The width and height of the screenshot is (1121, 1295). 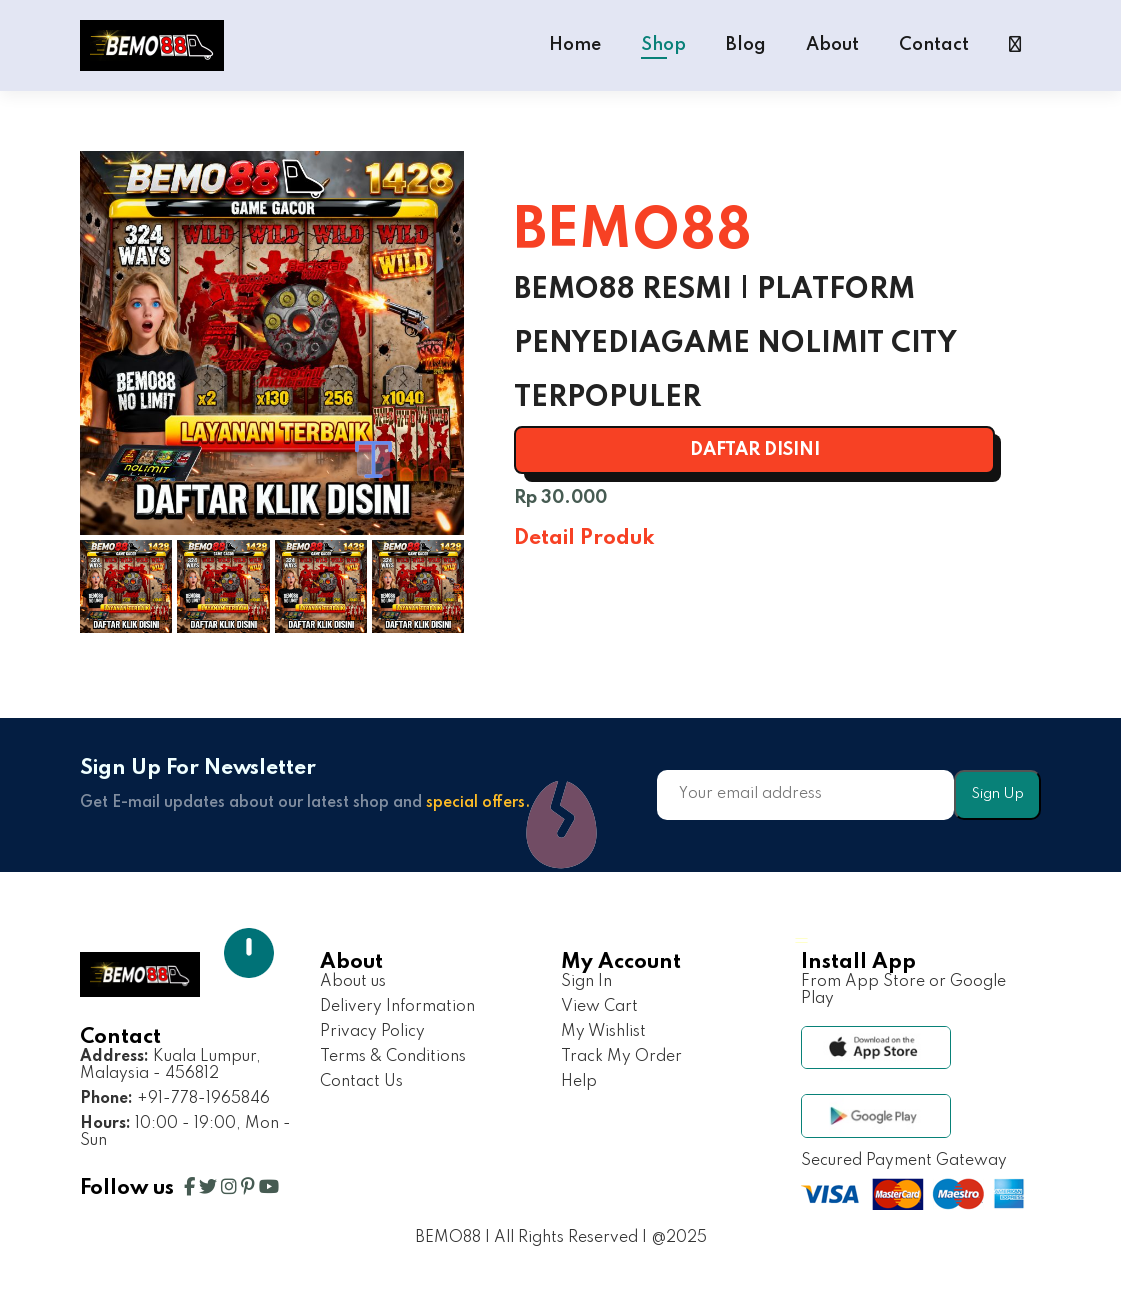 I want to click on format text or change font style, so click(x=373, y=459).